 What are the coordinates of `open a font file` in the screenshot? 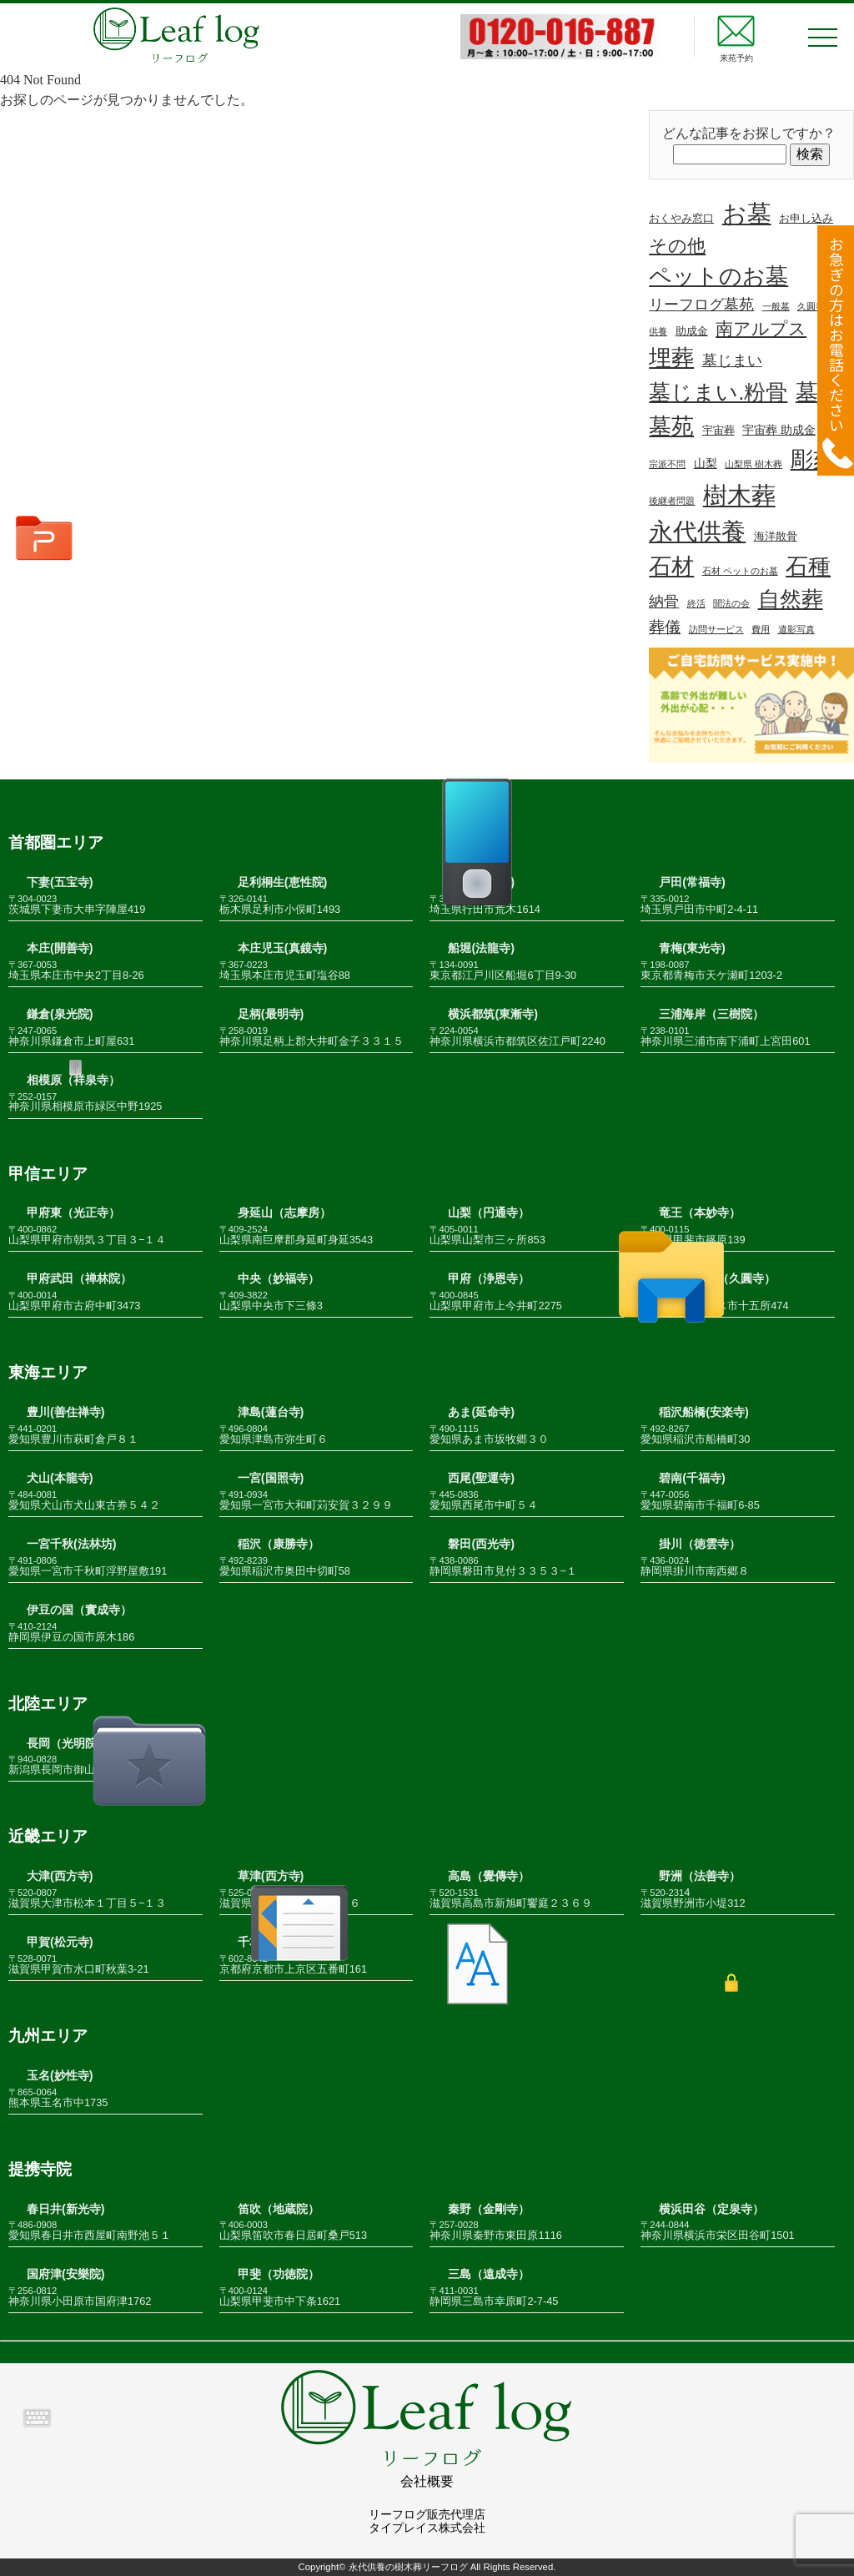 It's located at (477, 1964).